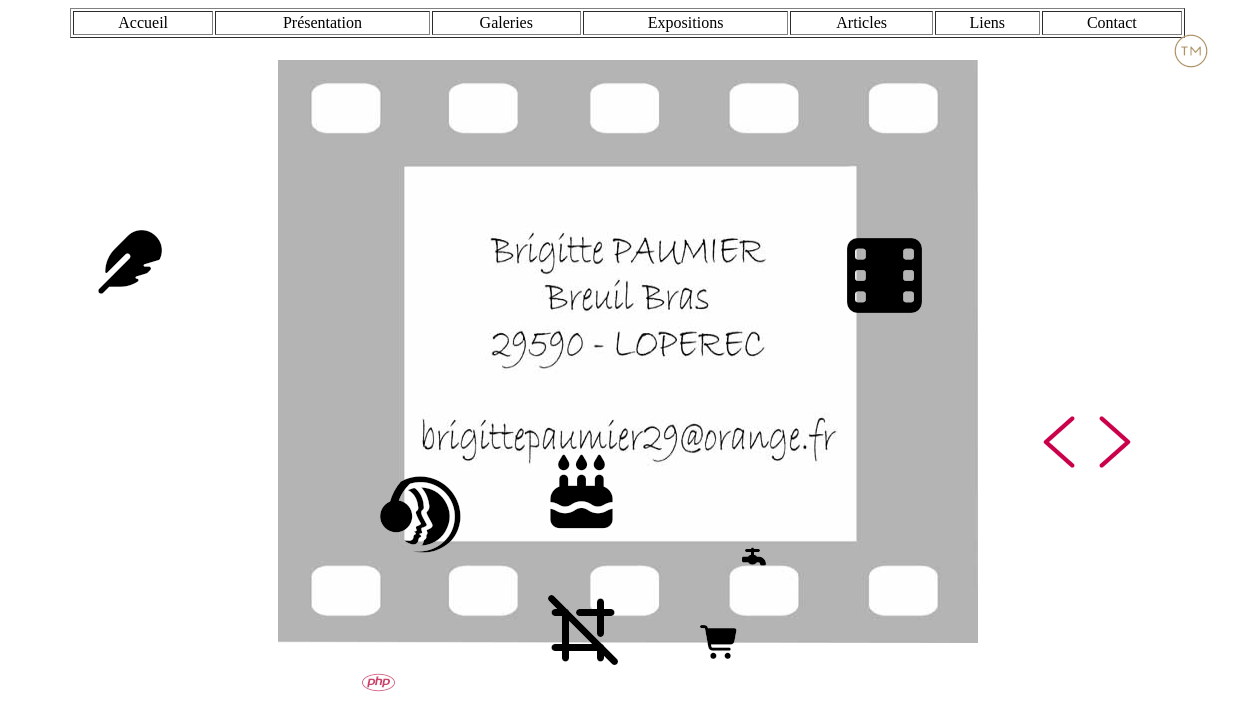  I want to click on php programming language logo, so click(378, 682).